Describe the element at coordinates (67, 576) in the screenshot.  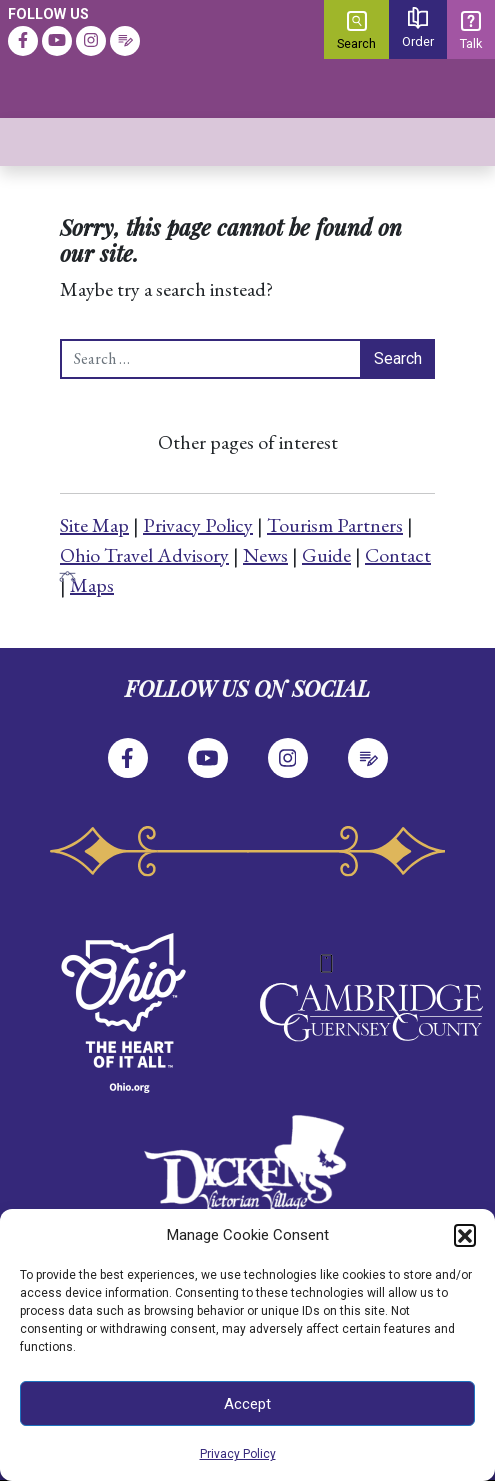
I see `edit vector path or curve` at that location.